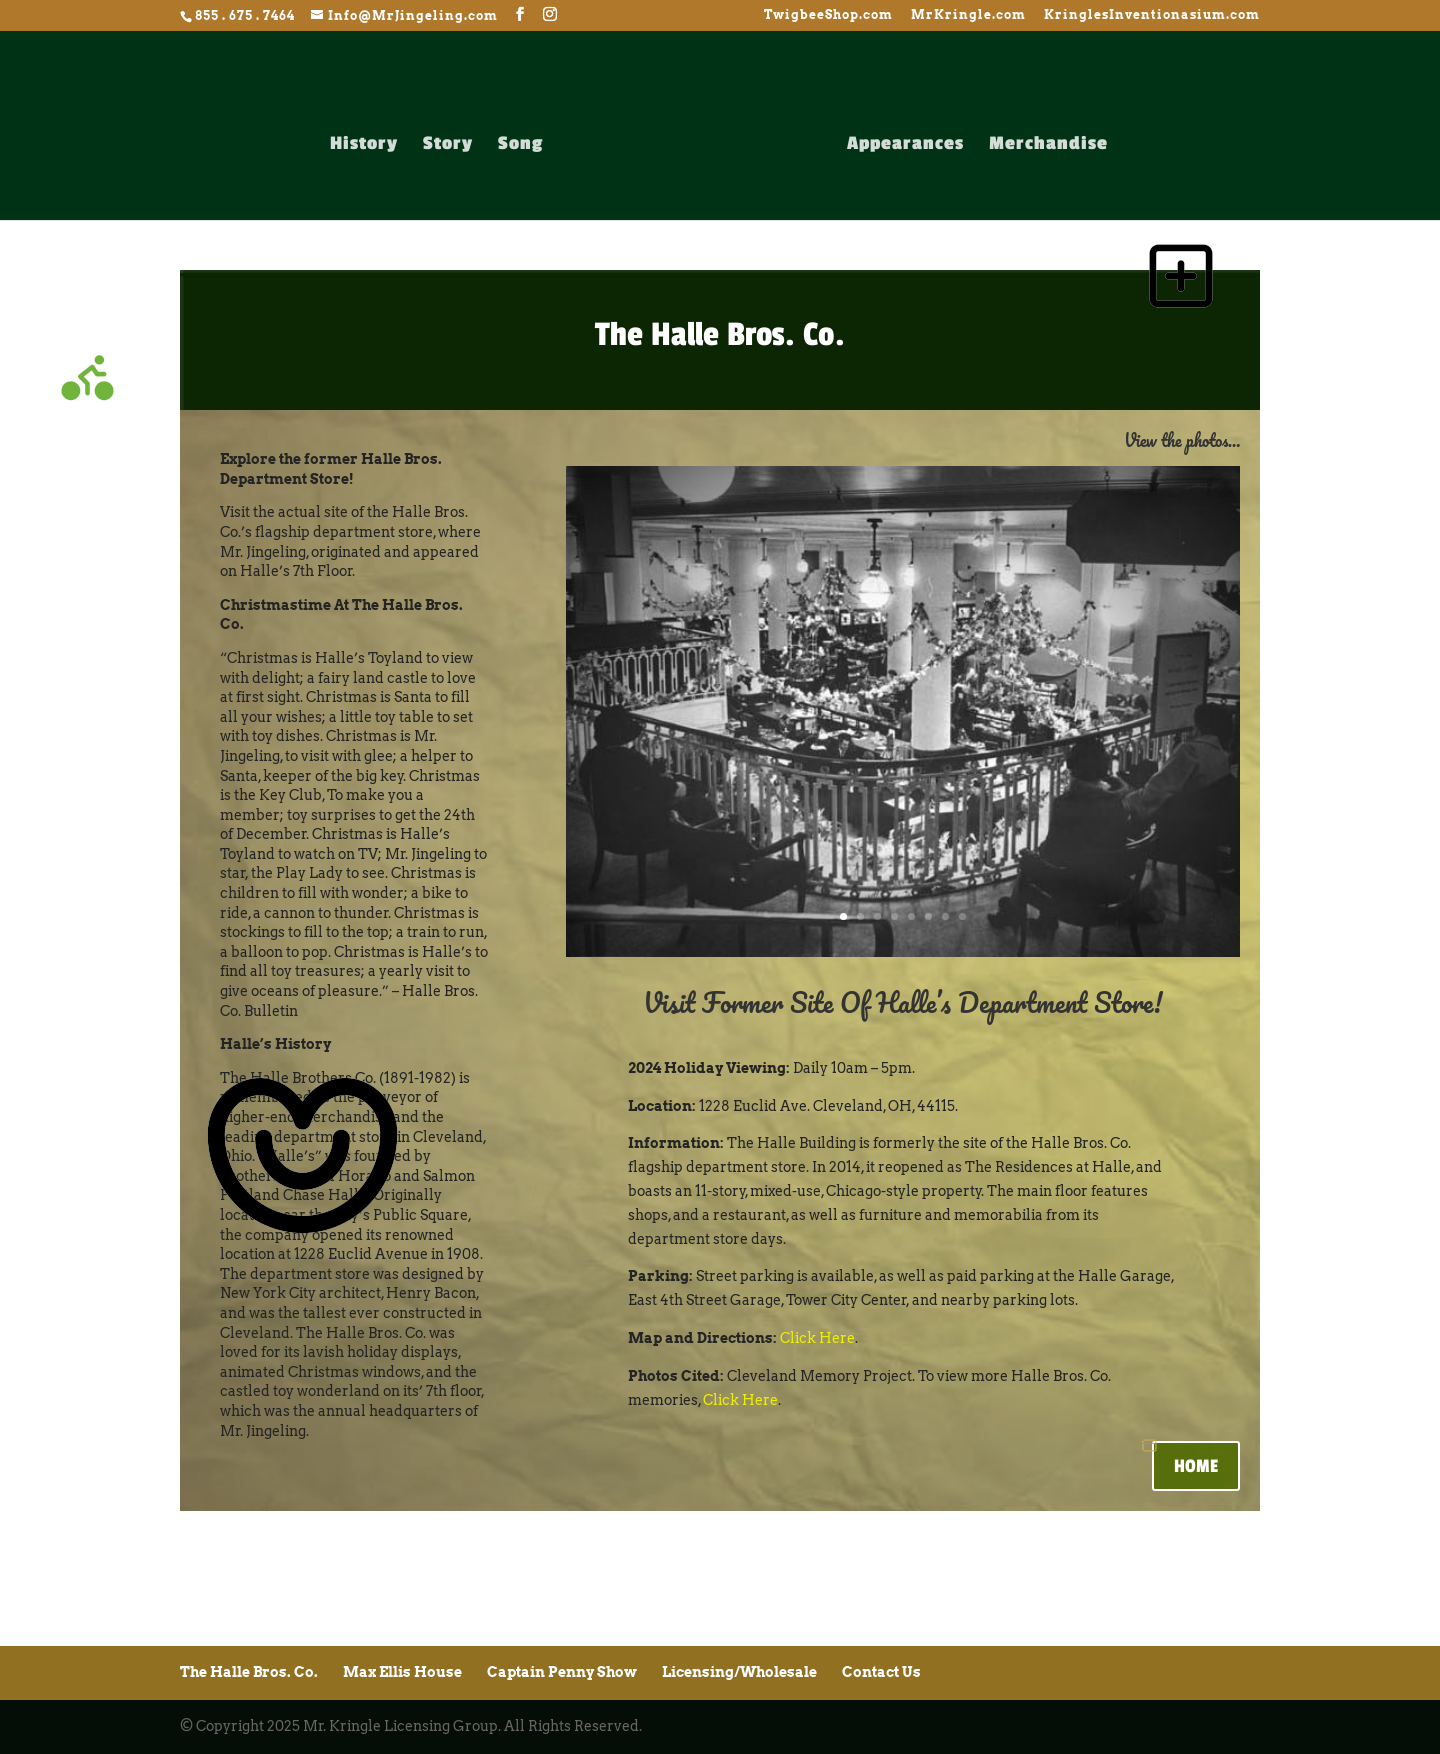 This screenshot has height=1754, width=1440. What do you see at coordinates (1149, 1445) in the screenshot?
I see `open web browser` at bounding box center [1149, 1445].